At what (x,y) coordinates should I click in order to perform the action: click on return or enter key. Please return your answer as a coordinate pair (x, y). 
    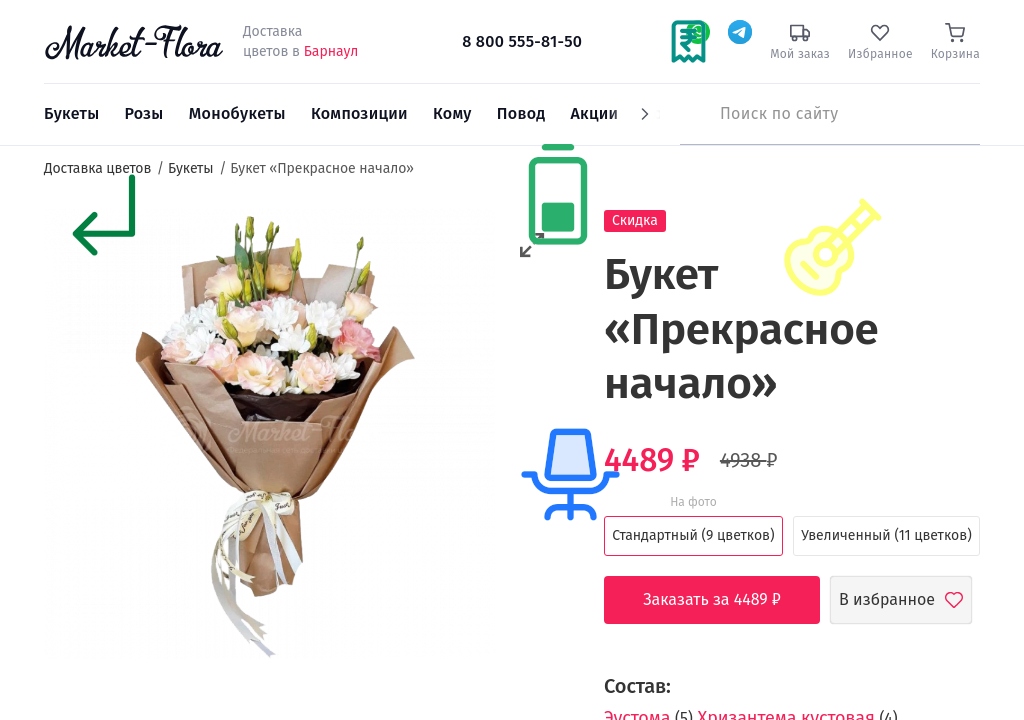
    Looking at the image, I should click on (107, 215).